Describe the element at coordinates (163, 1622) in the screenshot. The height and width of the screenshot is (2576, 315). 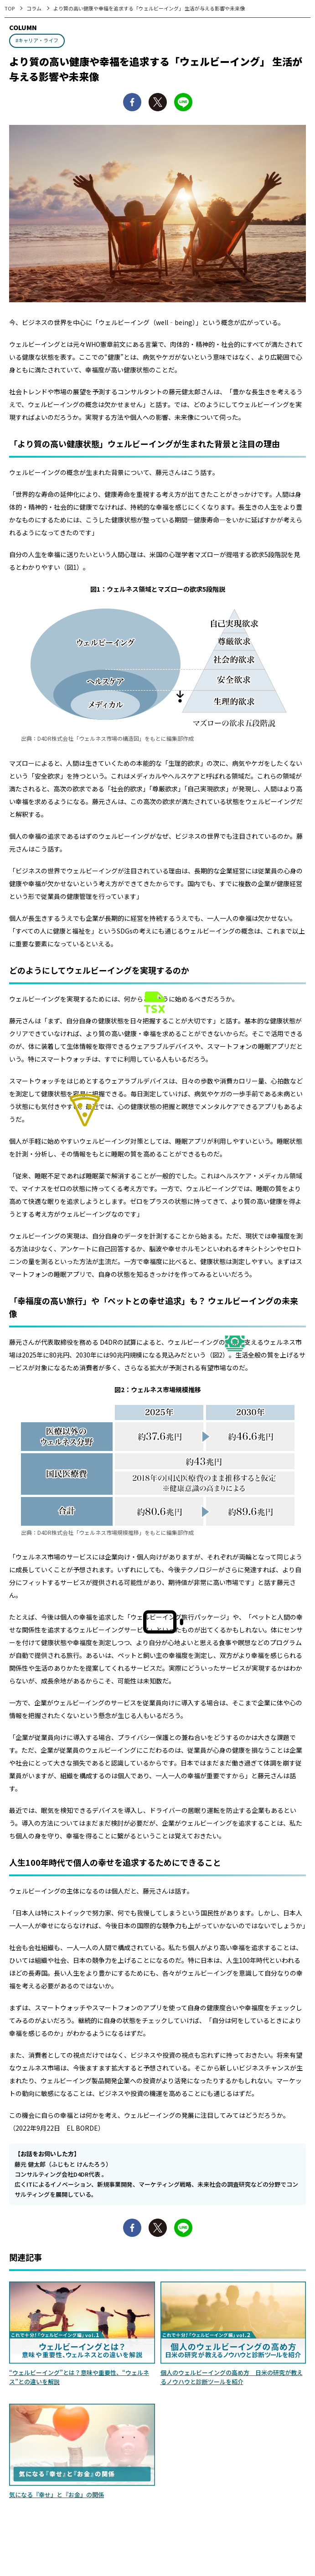
I see `indicates current battery level` at that location.